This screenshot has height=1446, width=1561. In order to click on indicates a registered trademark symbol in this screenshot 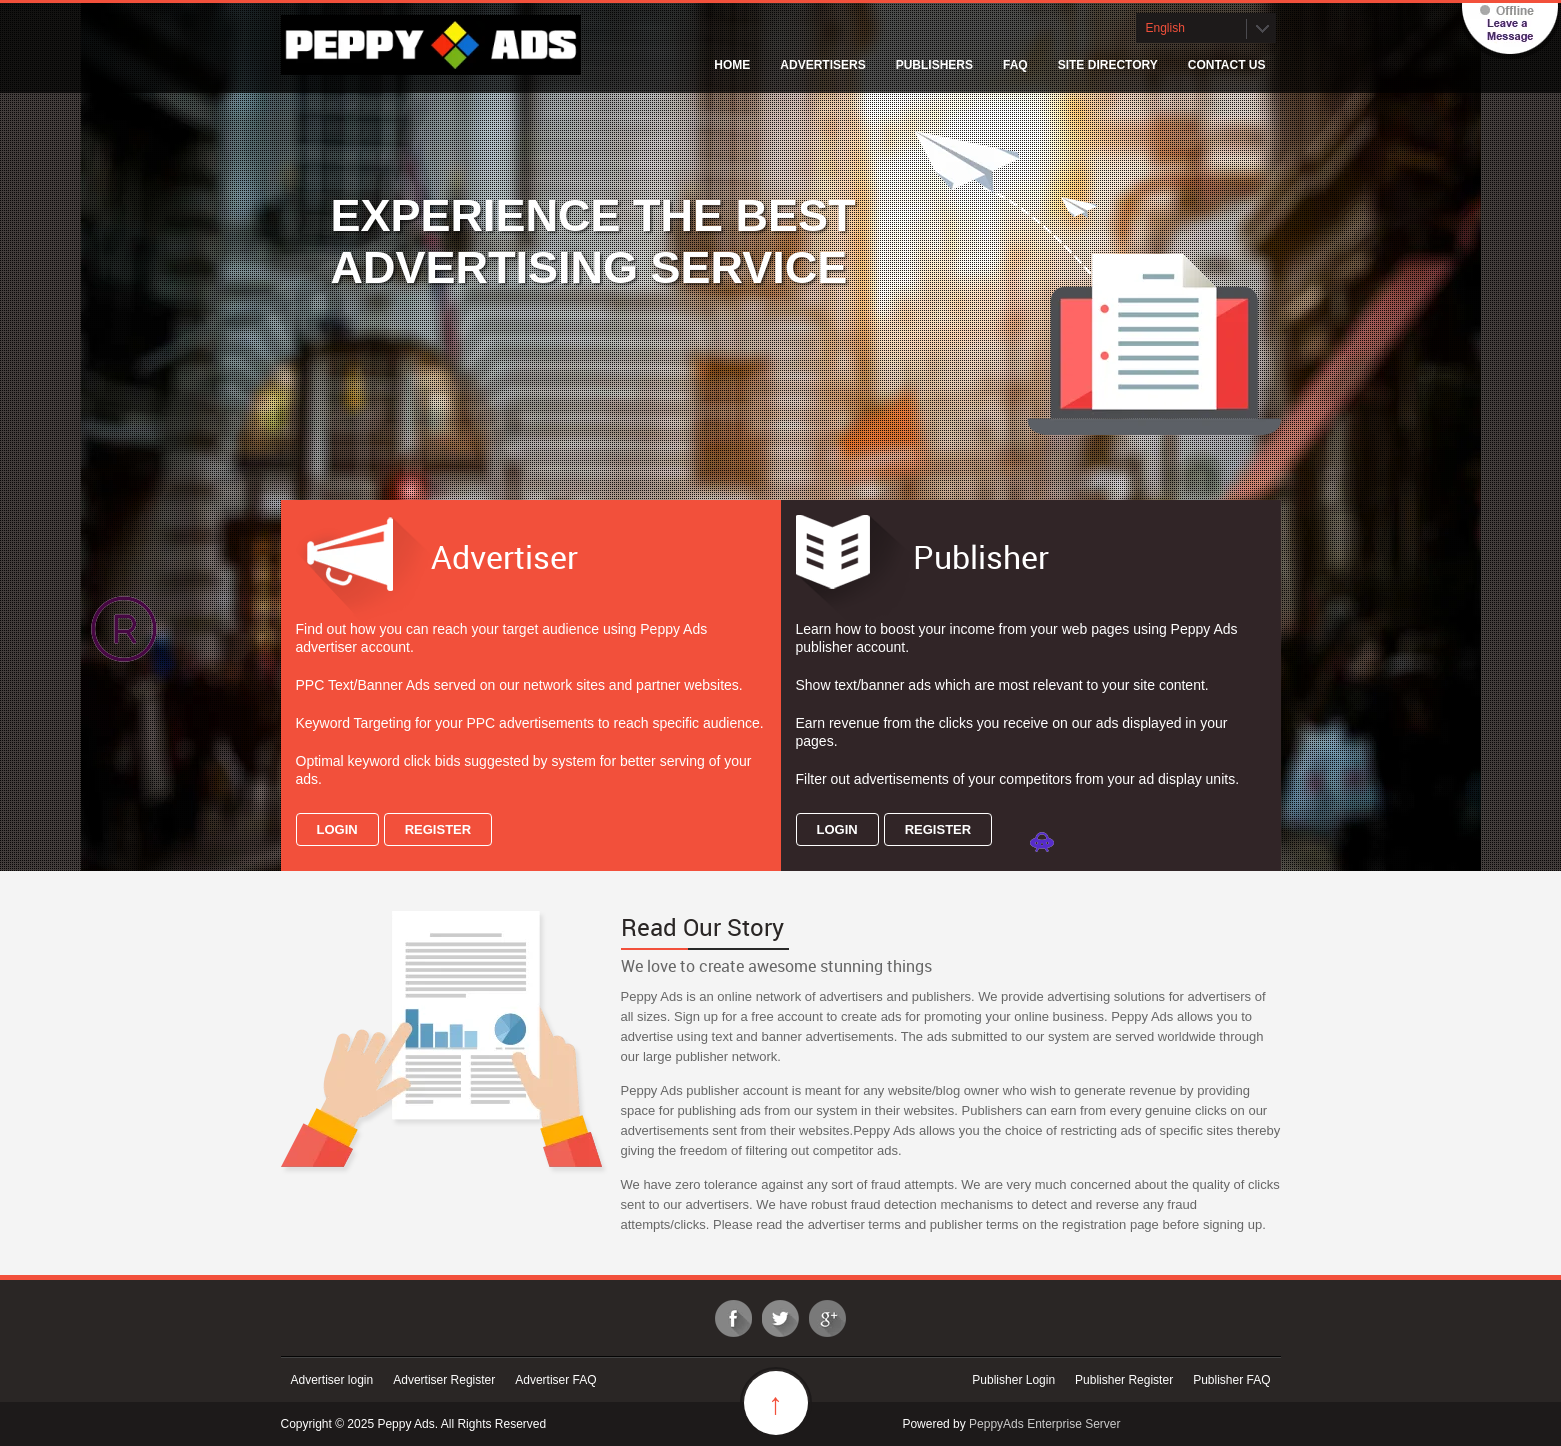, I will do `click(124, 629)`.